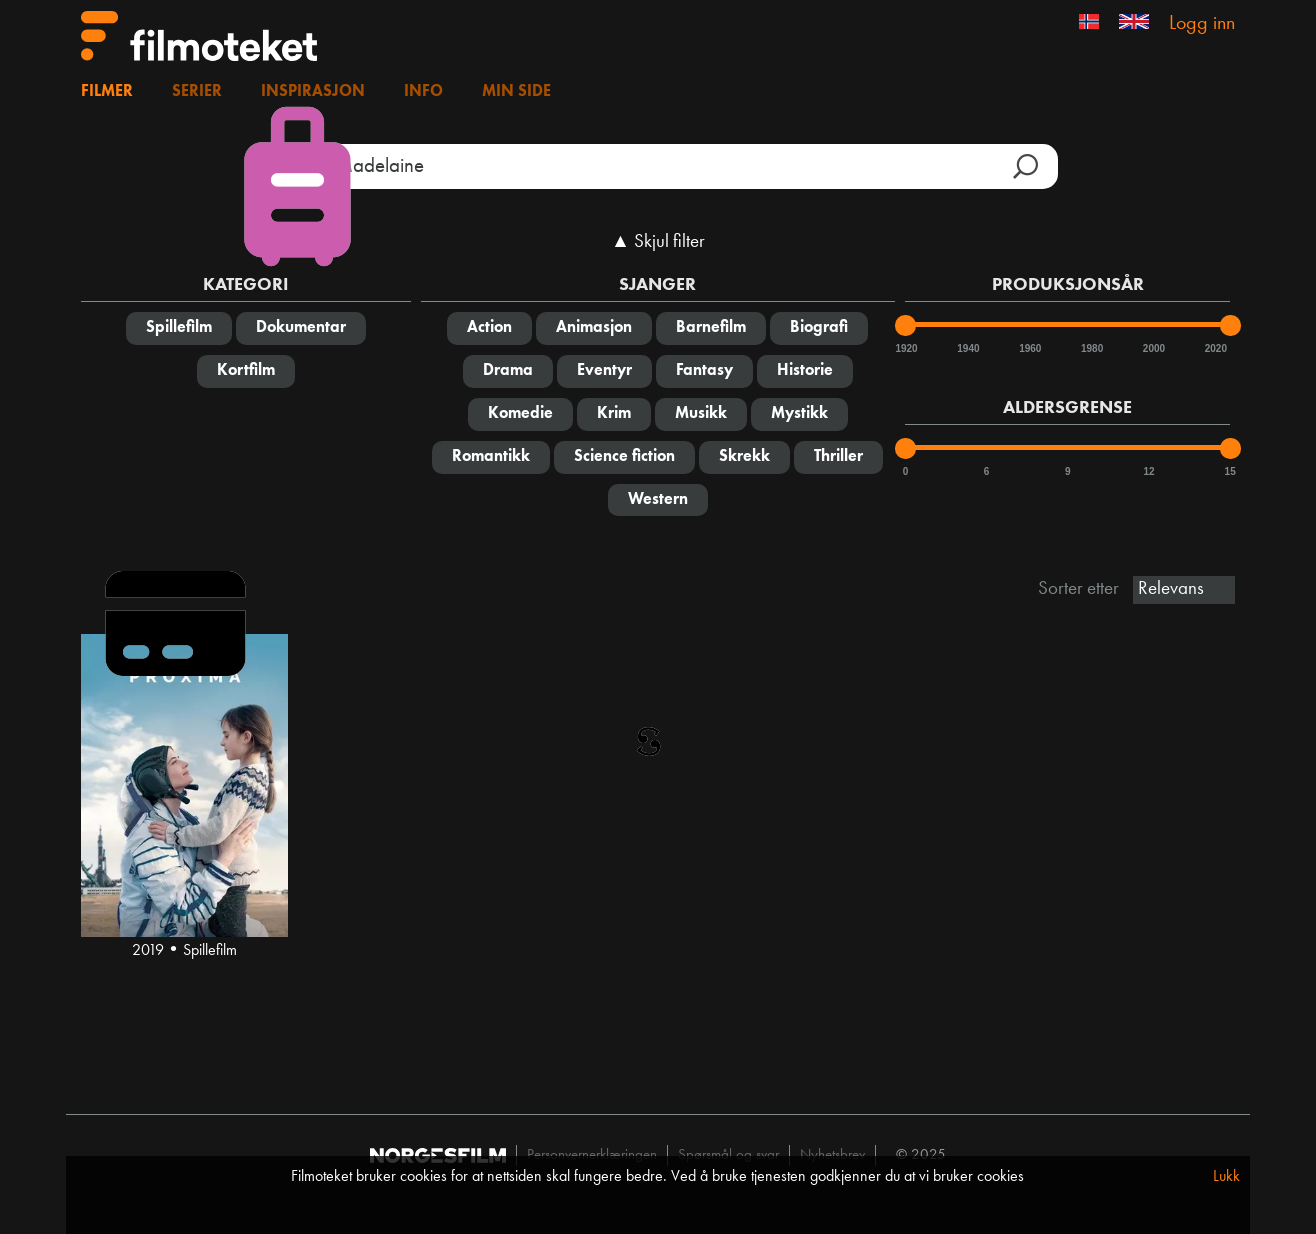  What do you see at coordinates (648, 741) in the screenshot?
I see `open Scribd app` at bounding box center [648, 741].